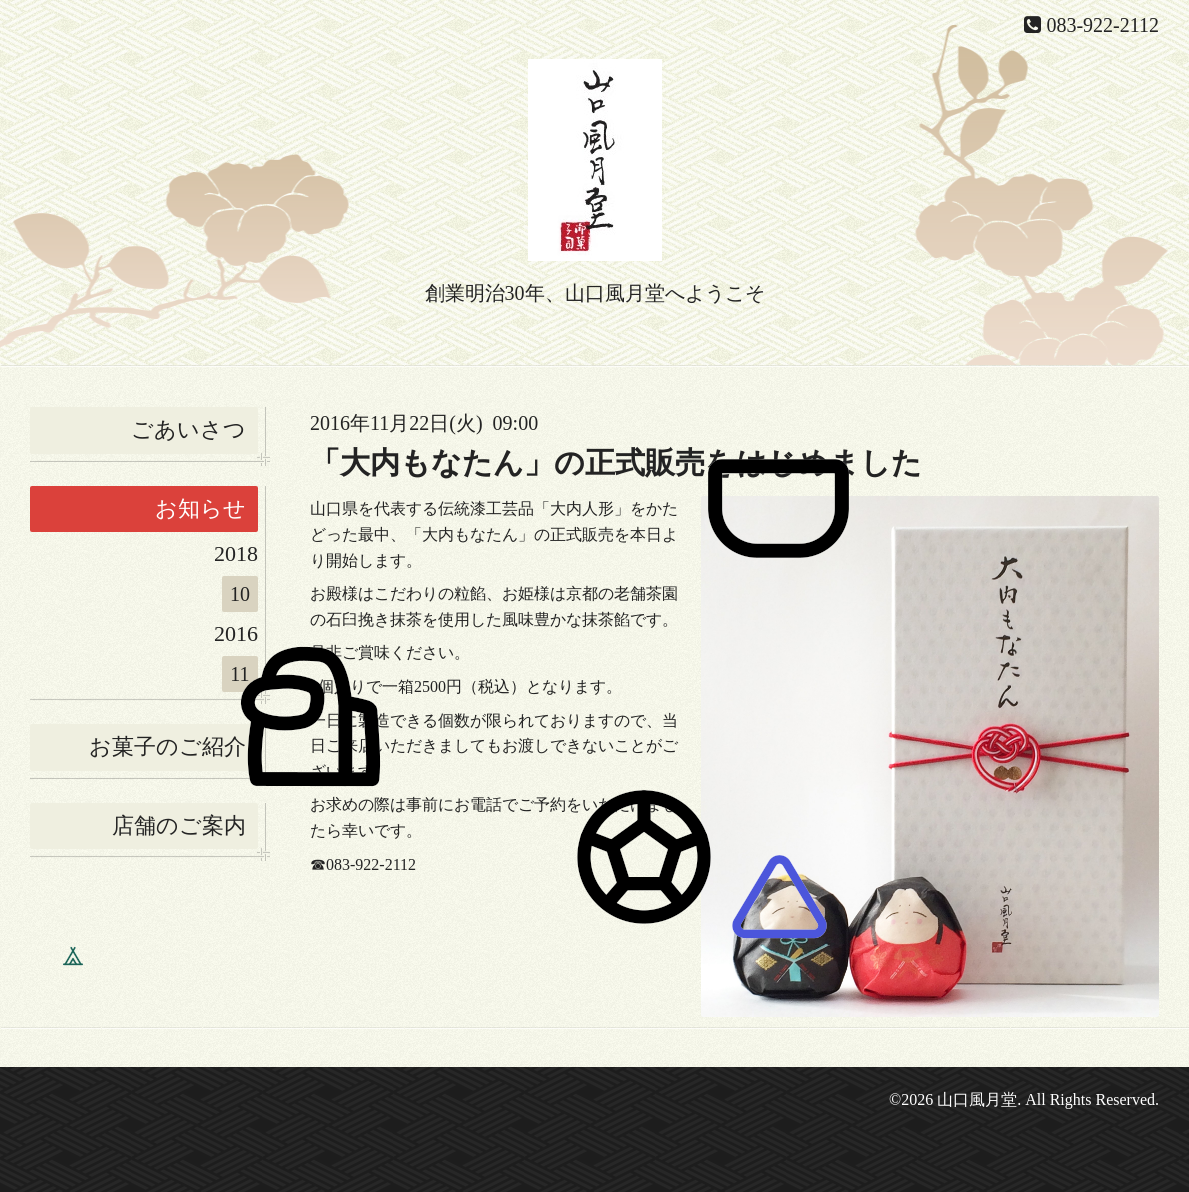 This screenshot has width=1189, height=1192. What do you see at coordinates (73, 956) in the screenshot?
I see `view camping or outdoor locations` at bounding box center [73, 956].